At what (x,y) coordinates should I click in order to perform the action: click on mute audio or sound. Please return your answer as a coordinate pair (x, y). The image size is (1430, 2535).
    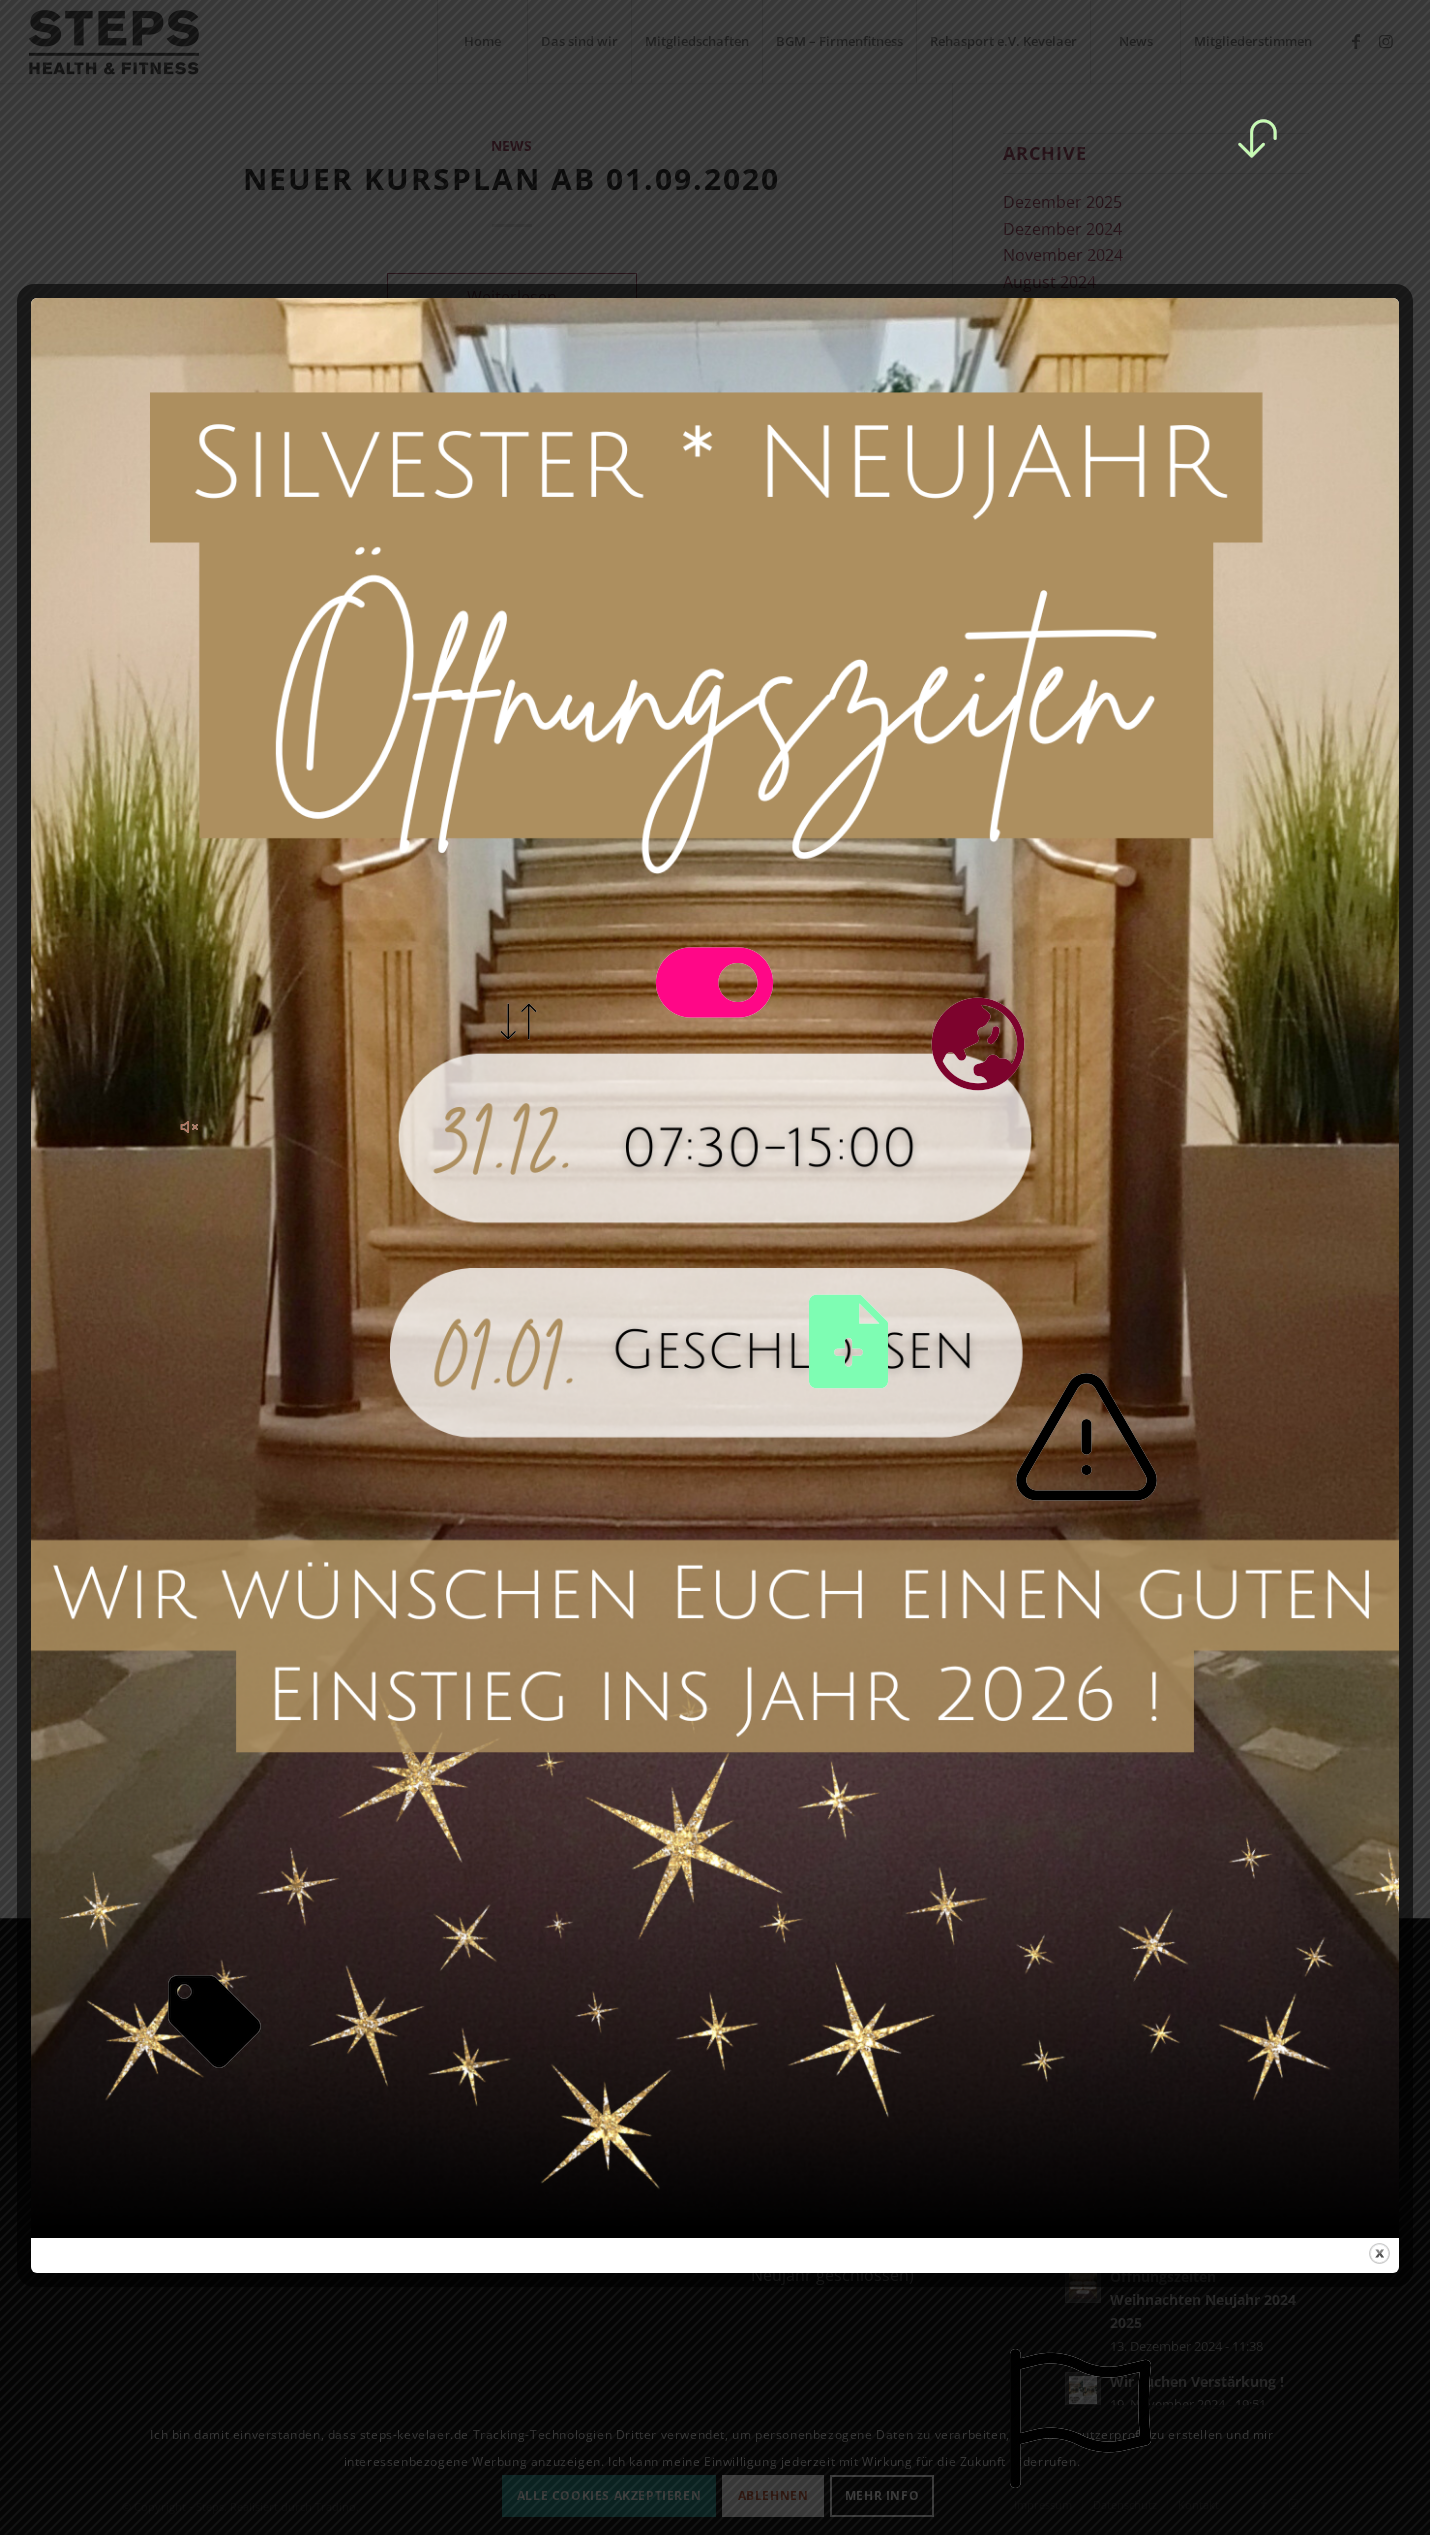
    Looking at the image, I should click on (189, 1127).